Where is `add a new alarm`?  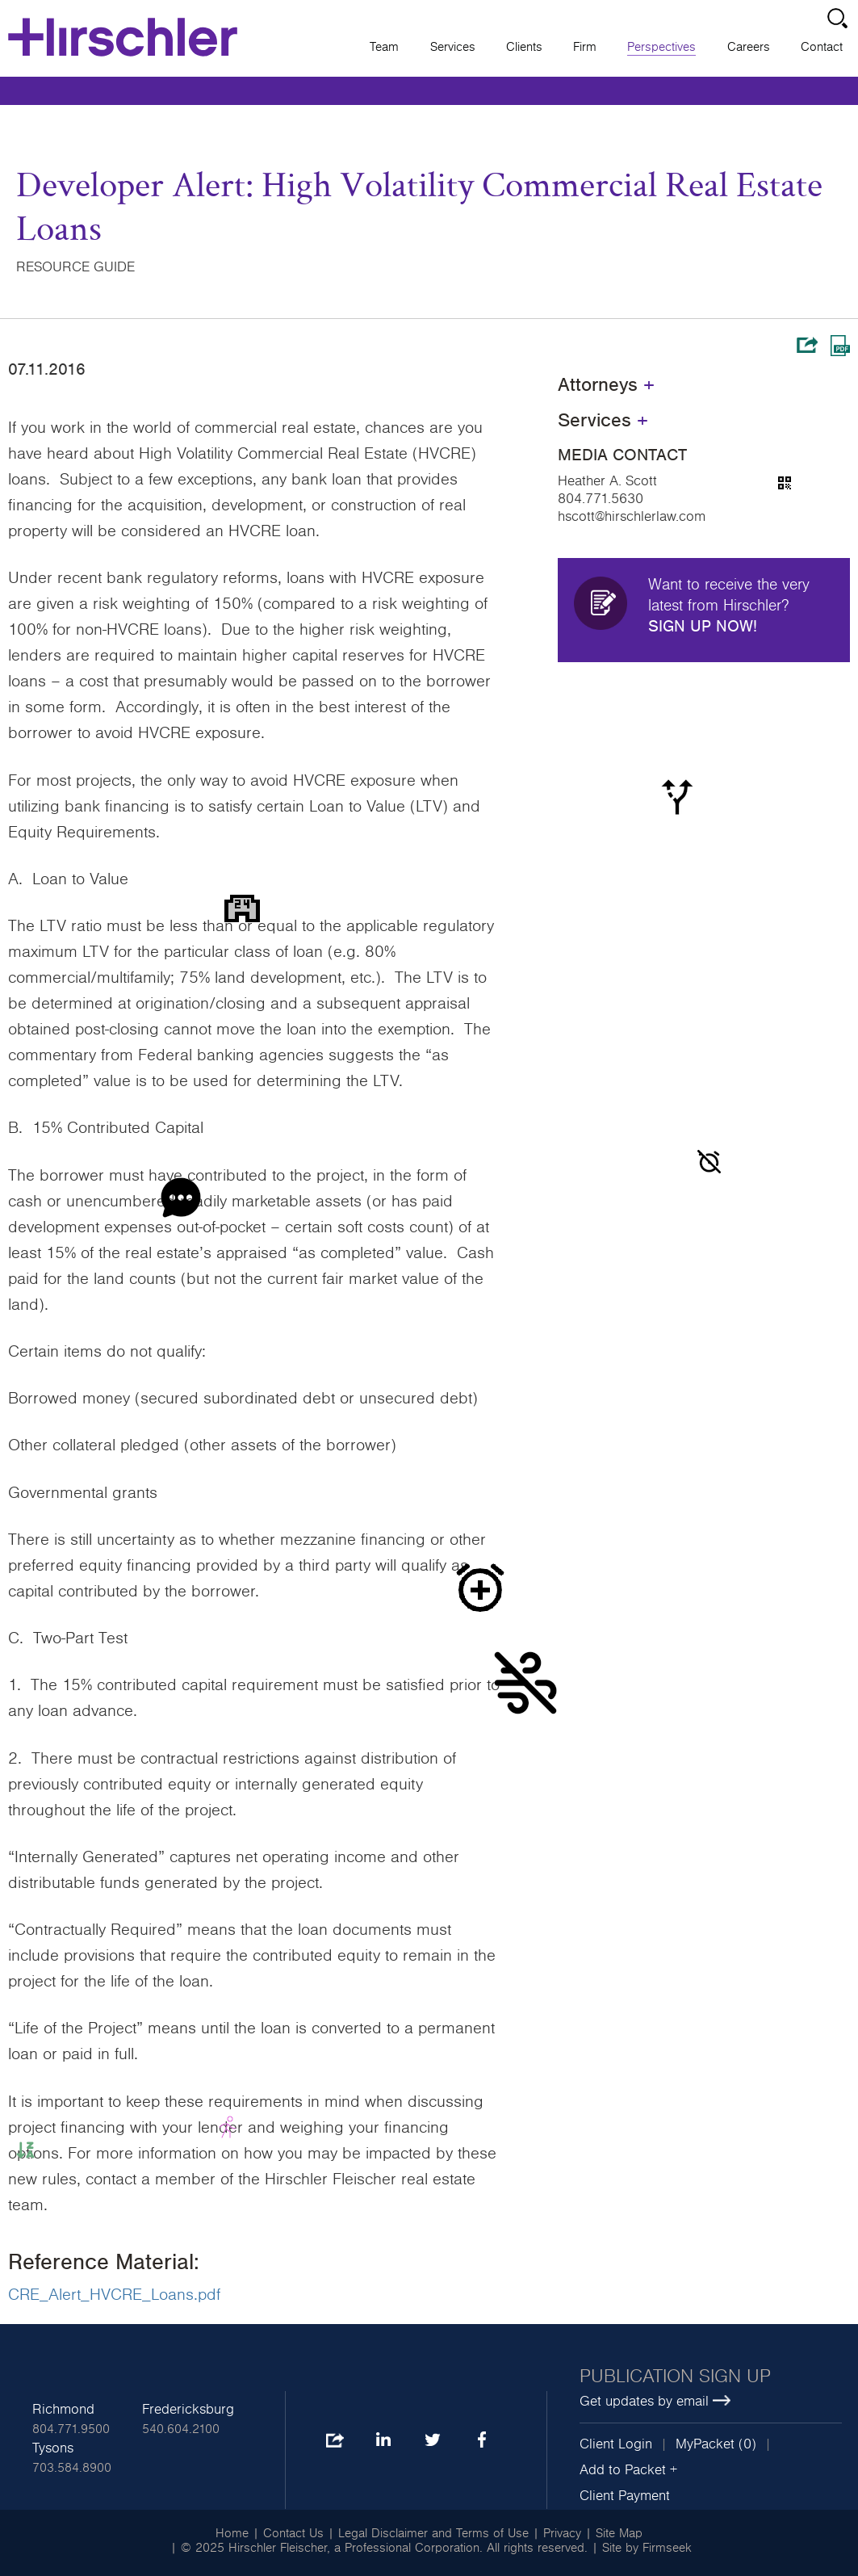 add a new alarm is located at coordinates (480, 1588).